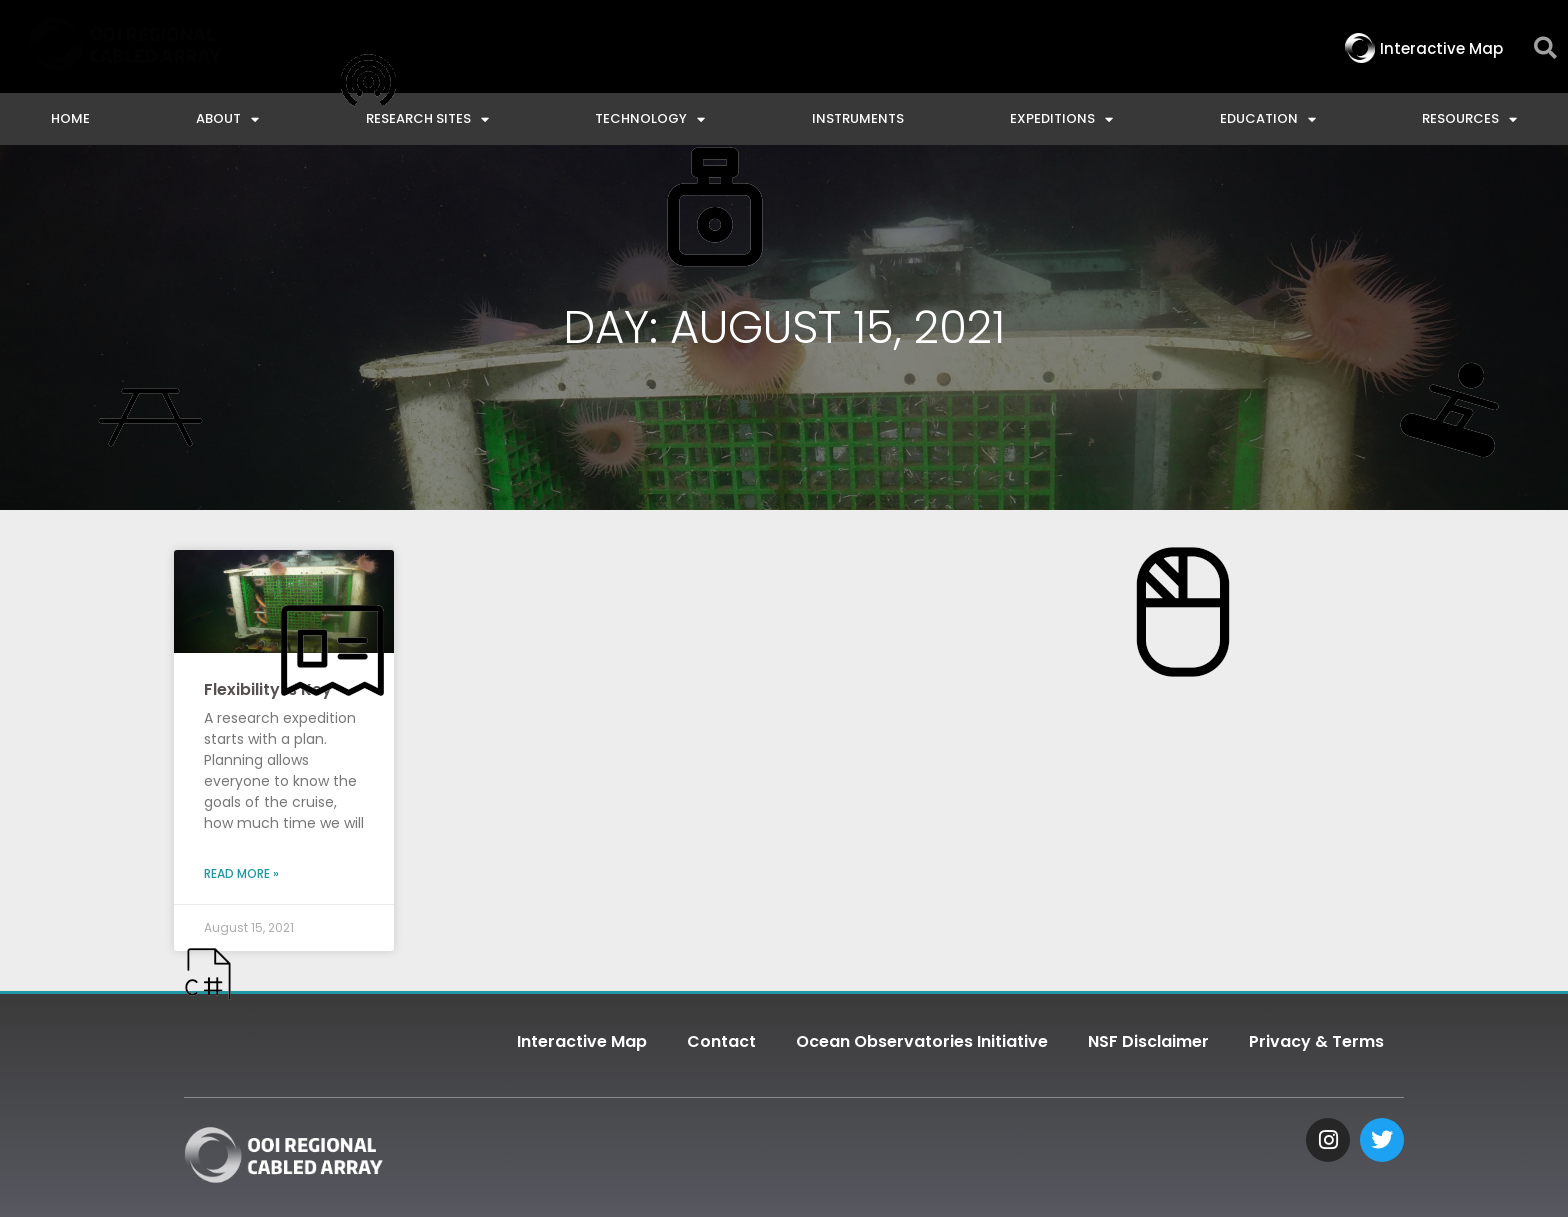  I want to click on indicates left mouse button click action, so click(1183, 612).